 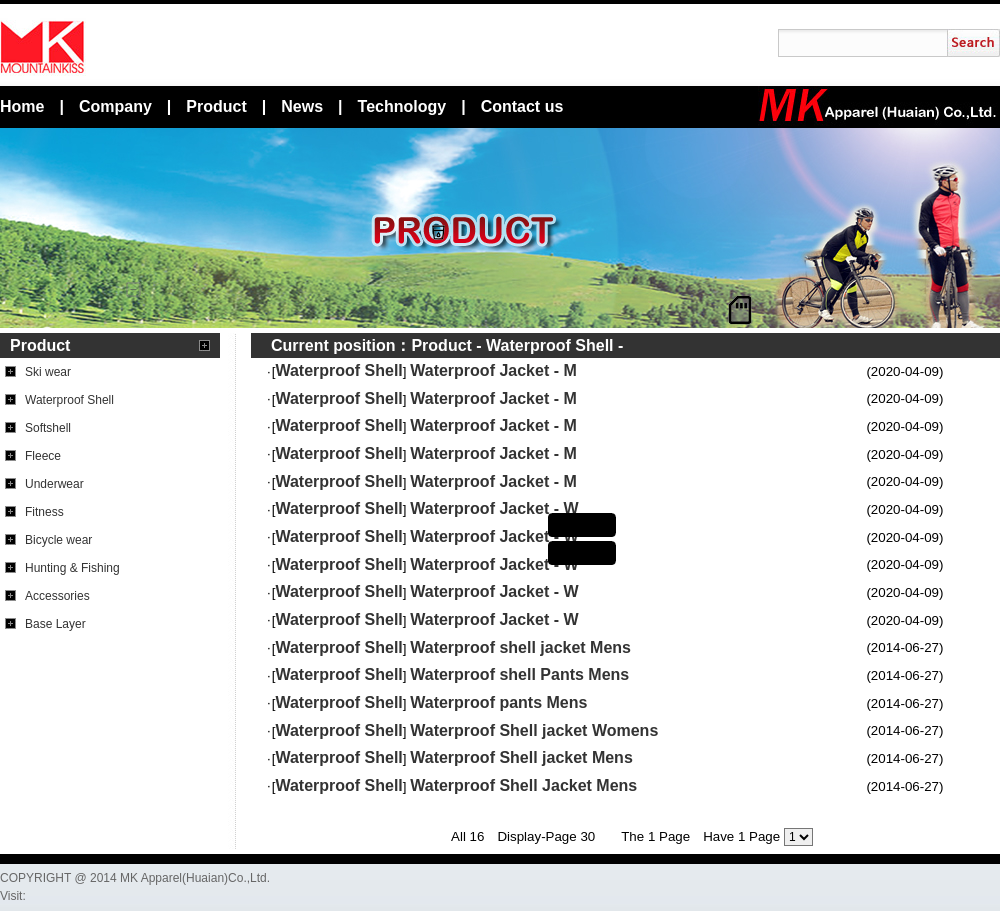 What do you see at coordinates (740, 310) in the screenshot?
I see `access sd card storage` at bounding box center [740, 310].